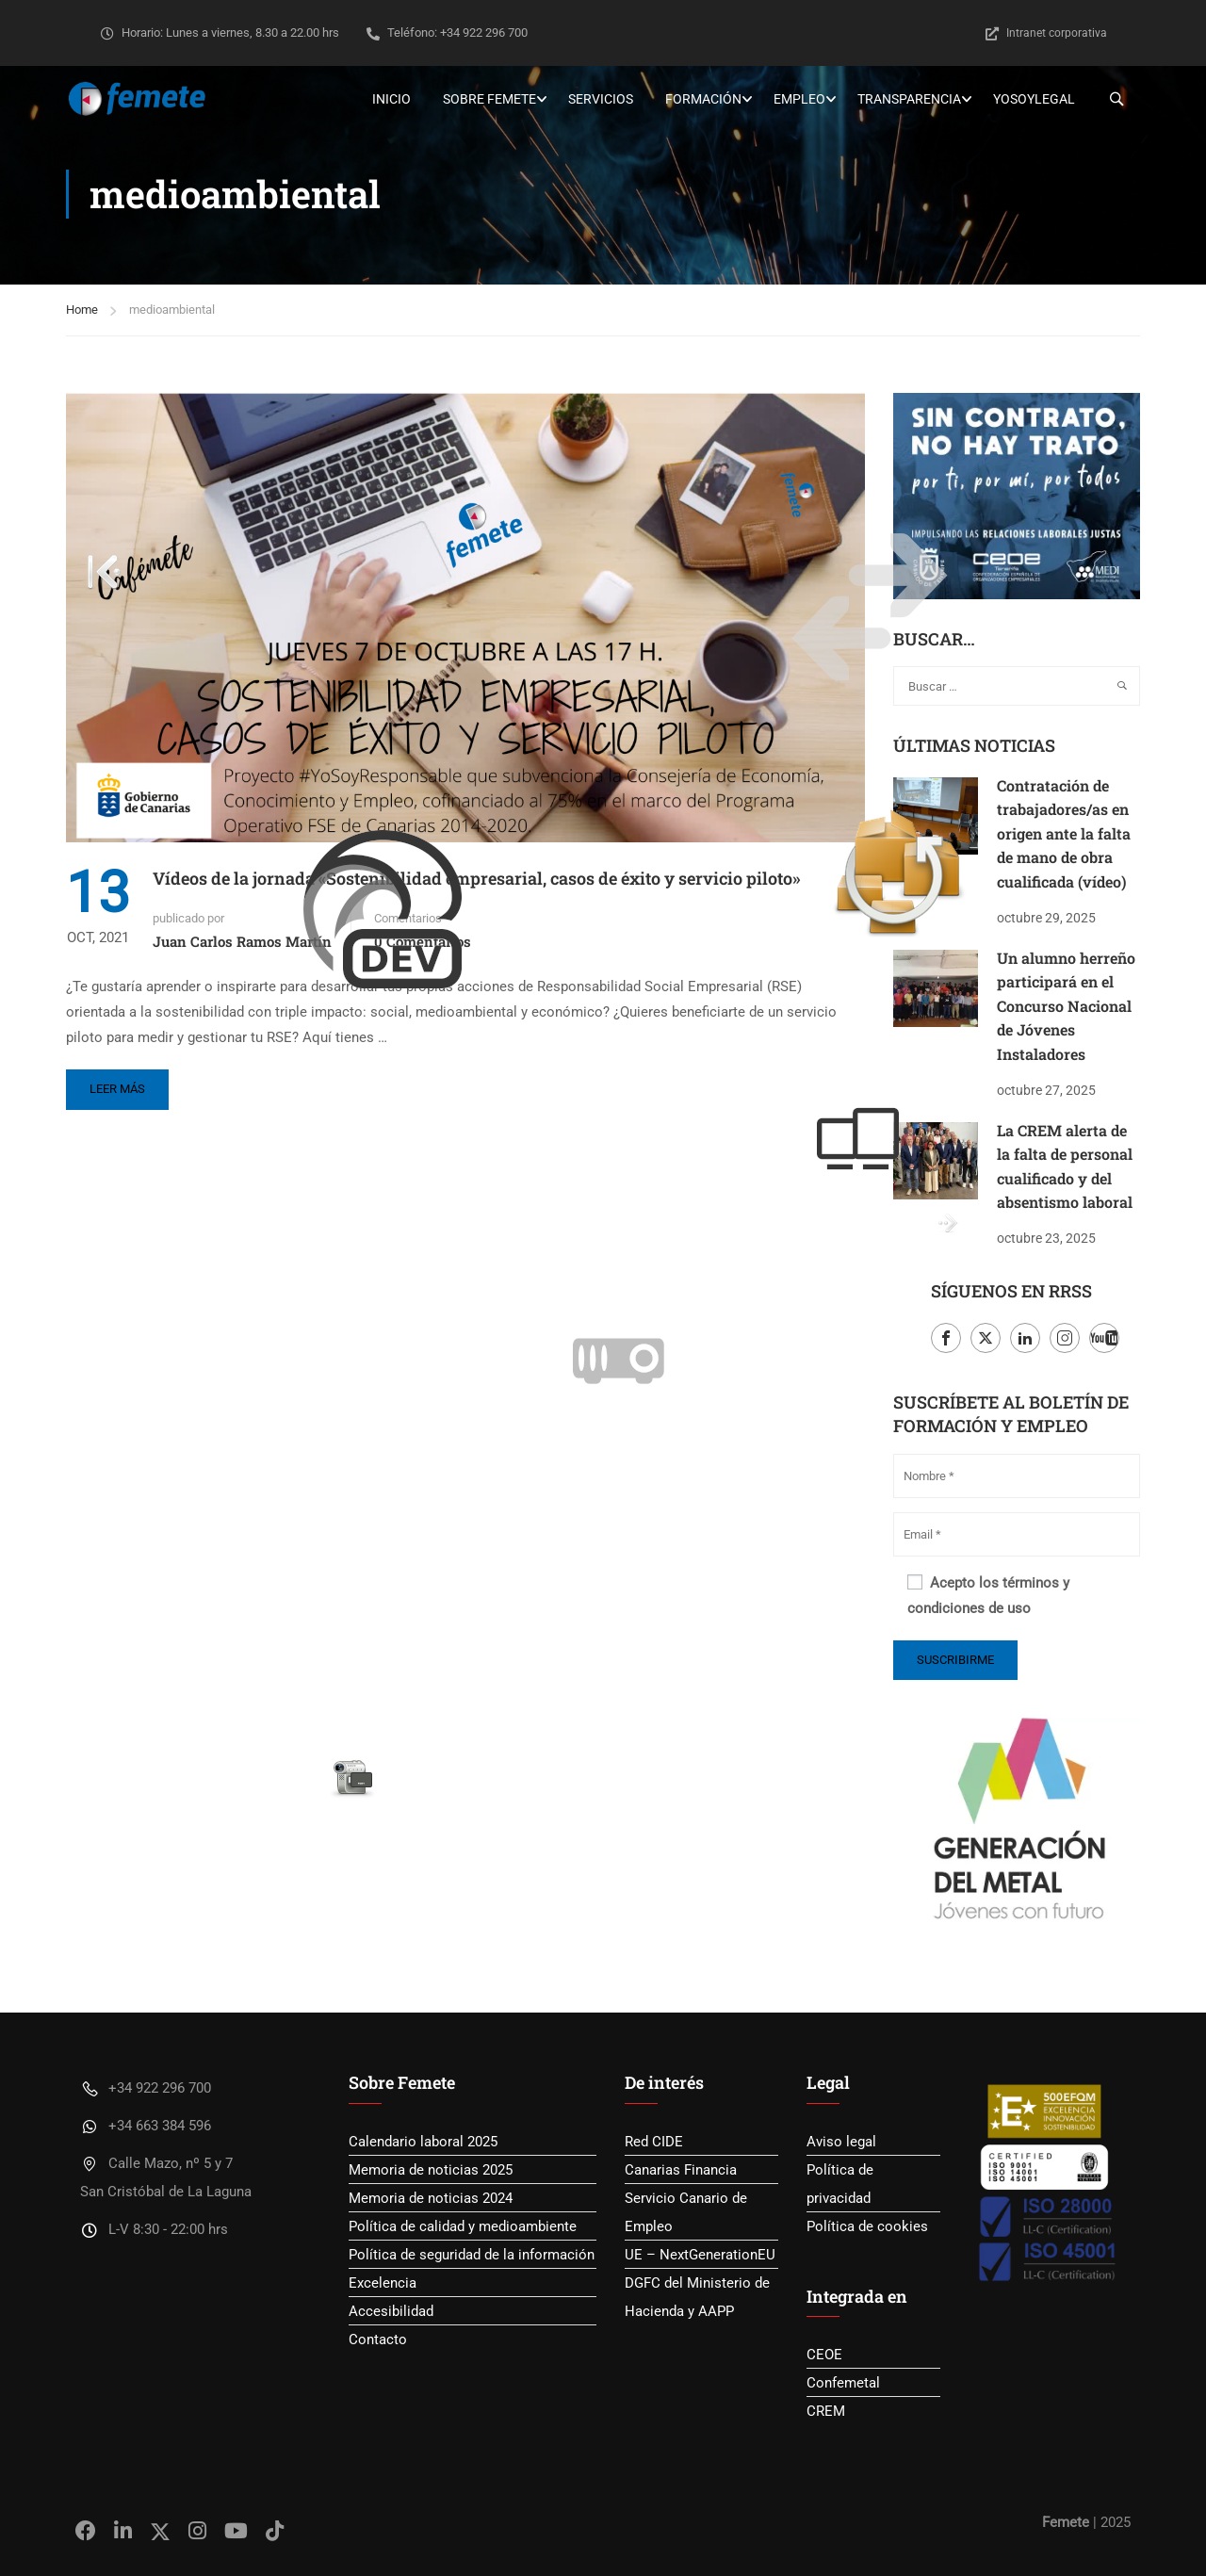 This screenshot has height=2576, width=1206. Describe the element at coordinates (870, 607) in the screenshot. I see `indicates idle network activity` at that location.